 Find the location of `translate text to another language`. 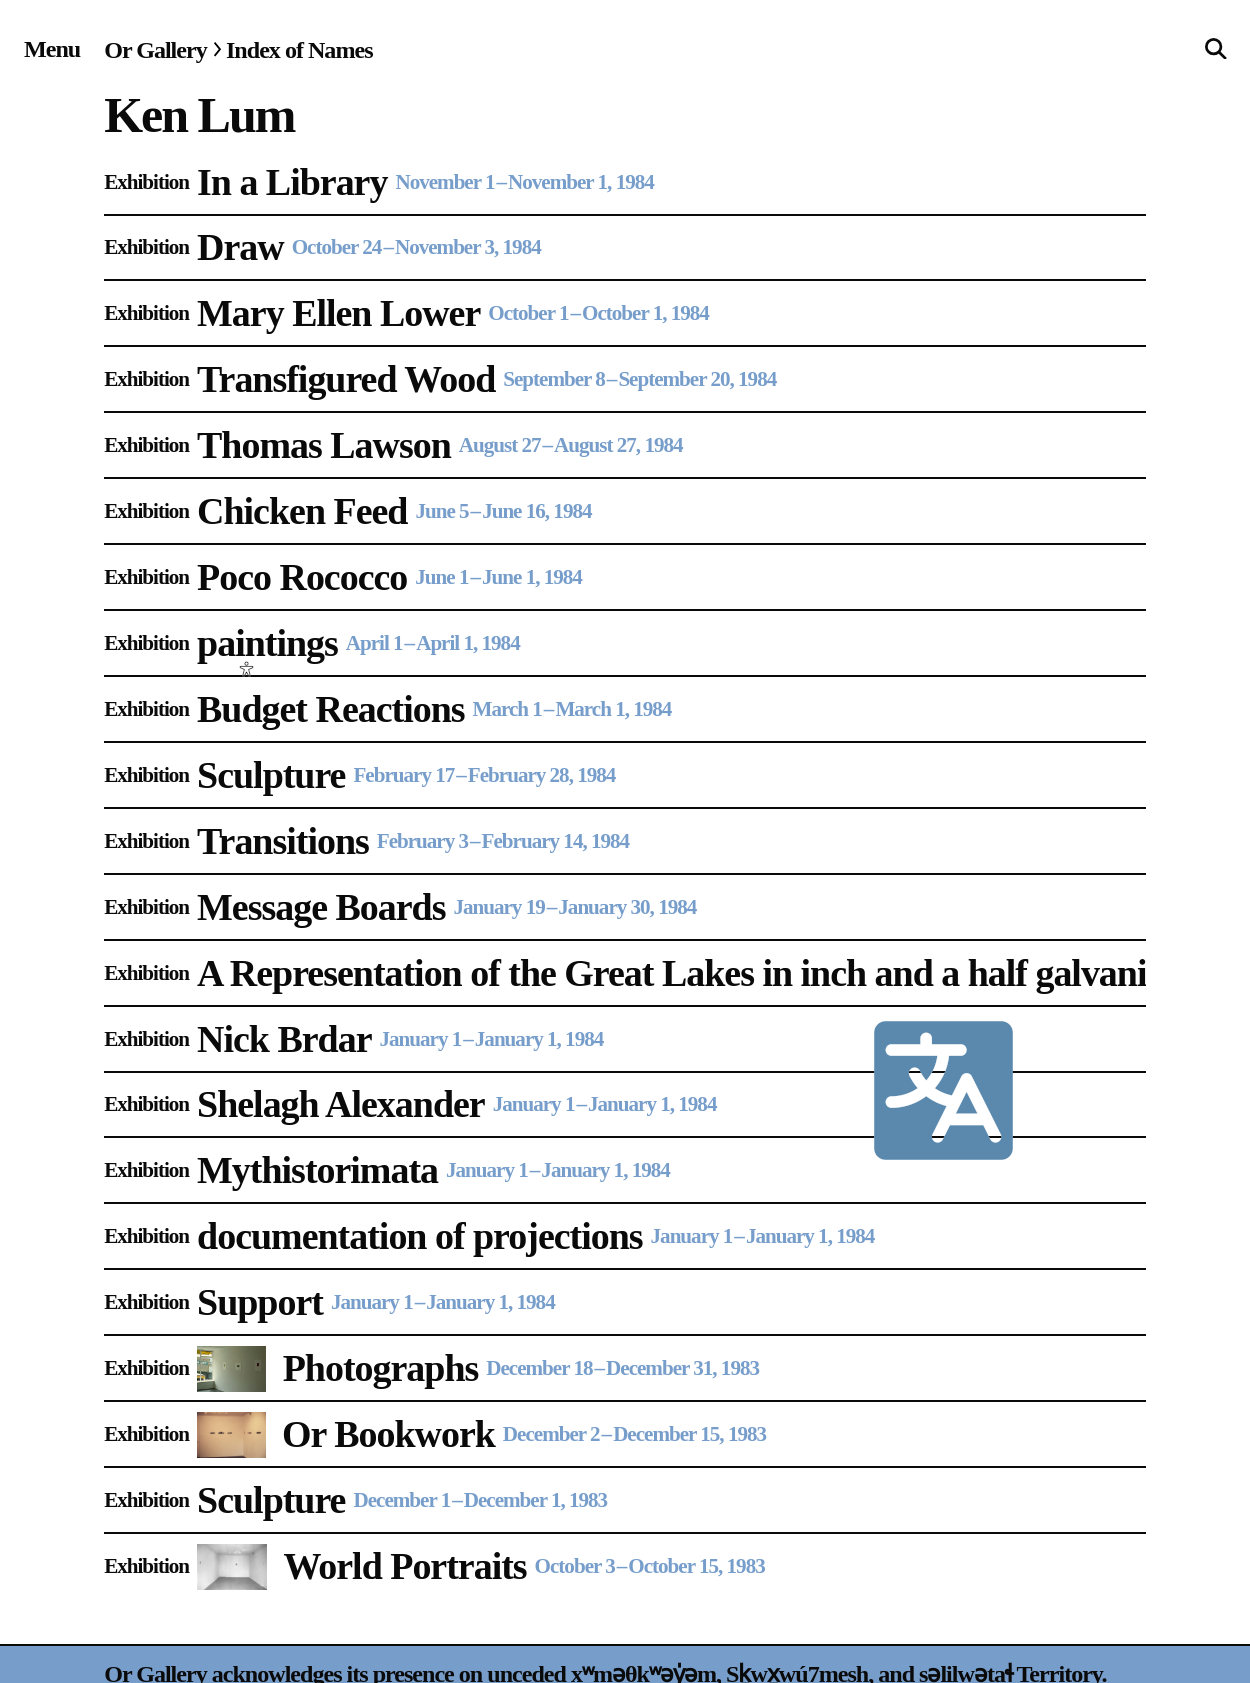

translate text to another language is located at coordinates (943, 1090).